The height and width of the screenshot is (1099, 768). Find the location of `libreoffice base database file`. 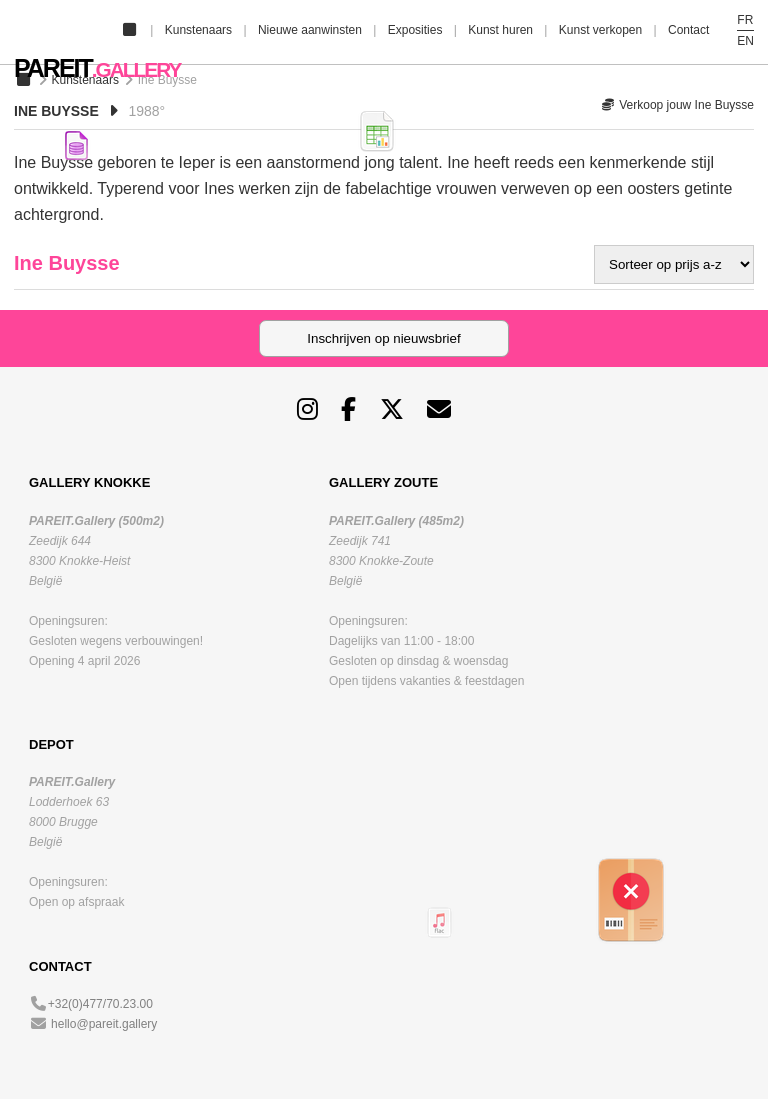

libreoffice base database file is located at coordinates (76, 145).